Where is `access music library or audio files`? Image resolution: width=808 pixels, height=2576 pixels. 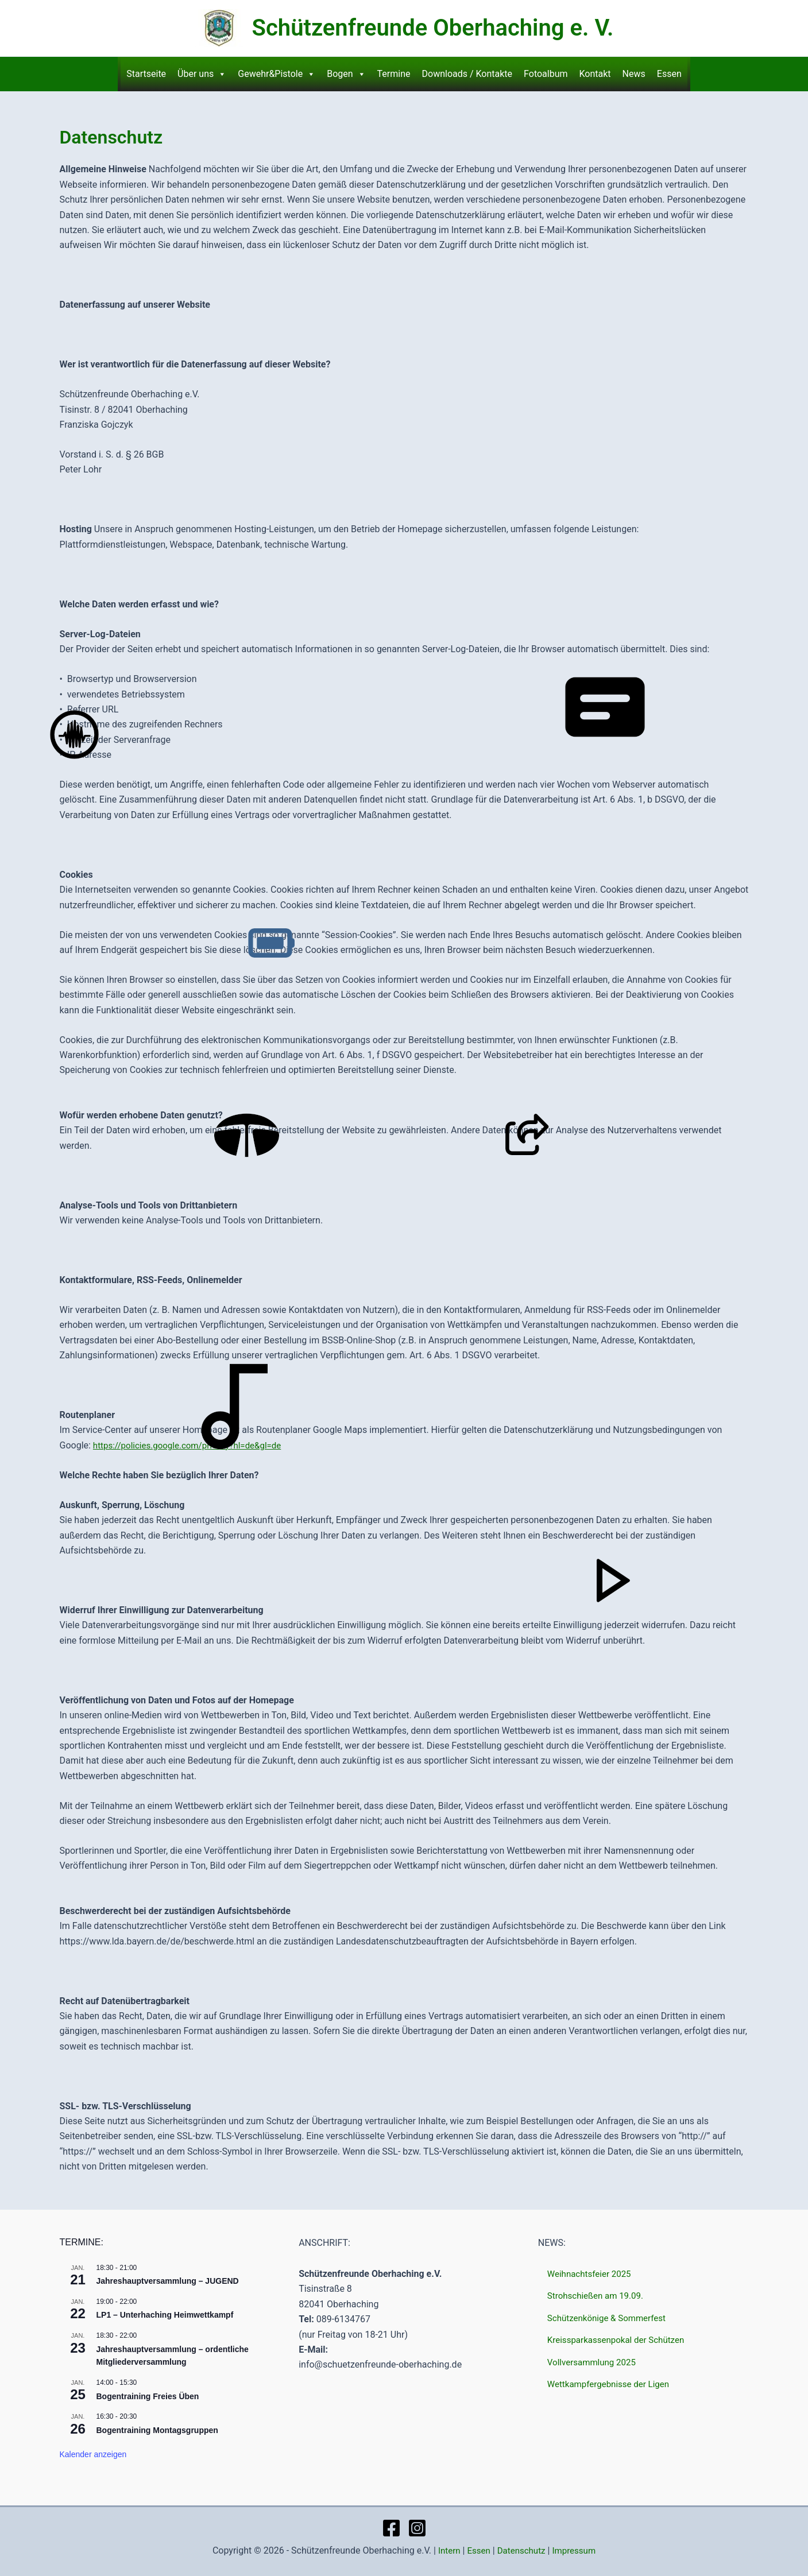
access music library or audio files is located at coordinates (230, 1407).